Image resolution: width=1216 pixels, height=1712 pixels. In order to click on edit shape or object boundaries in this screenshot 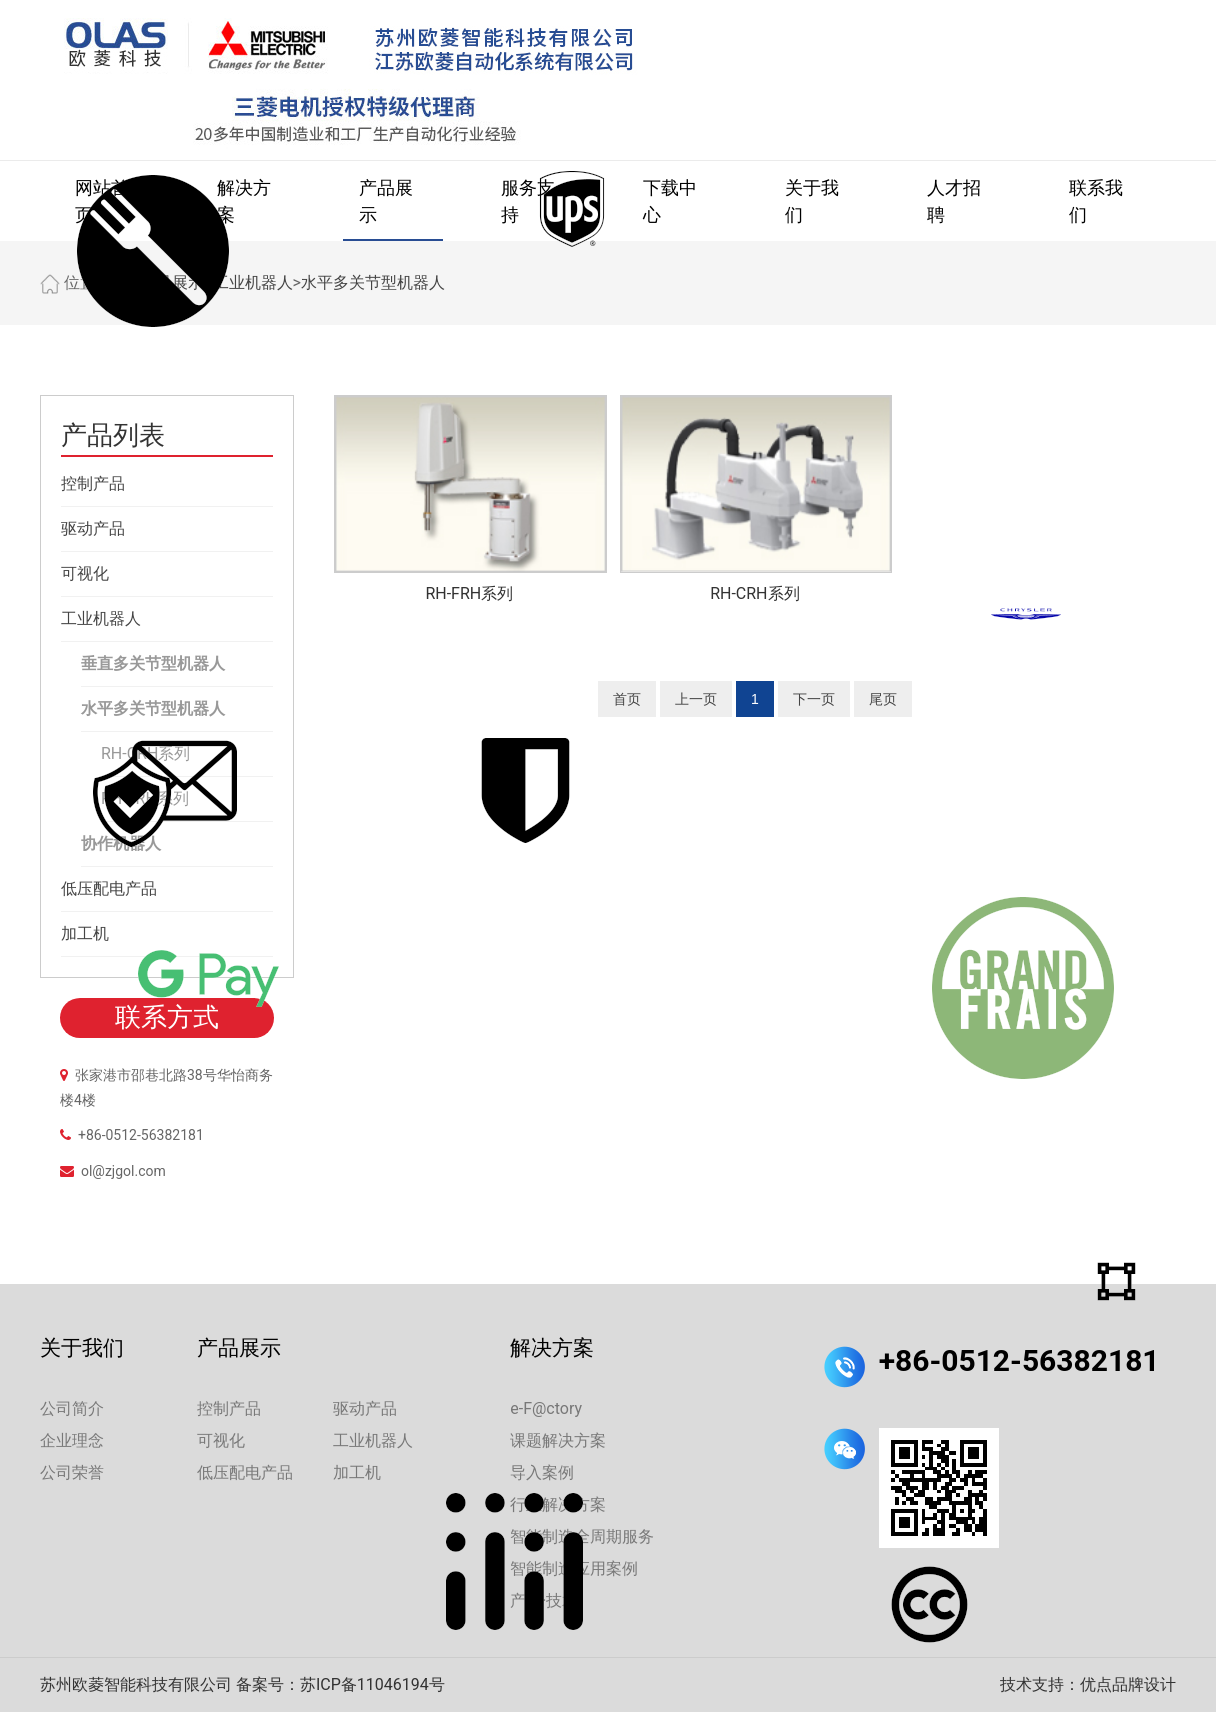, I will do `click(1116, 1281)`.